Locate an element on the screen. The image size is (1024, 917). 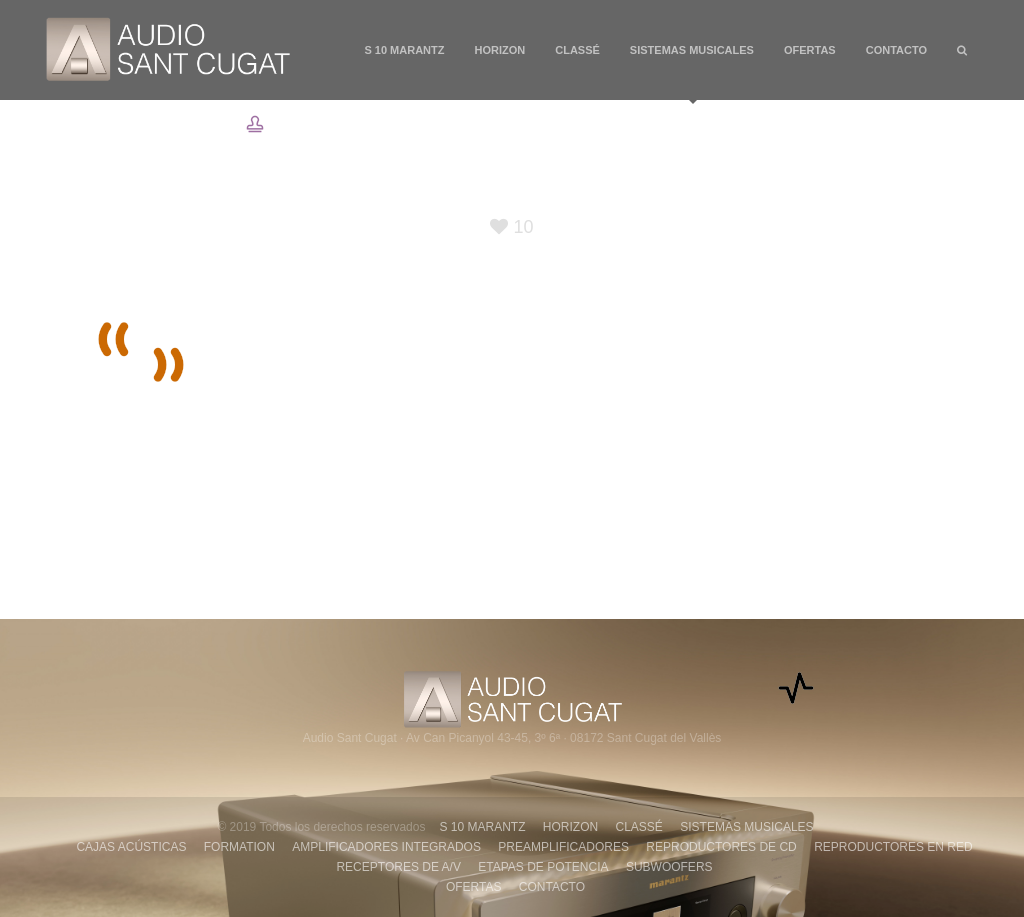
view activity or health metrics is located at coordinates (796, 688).